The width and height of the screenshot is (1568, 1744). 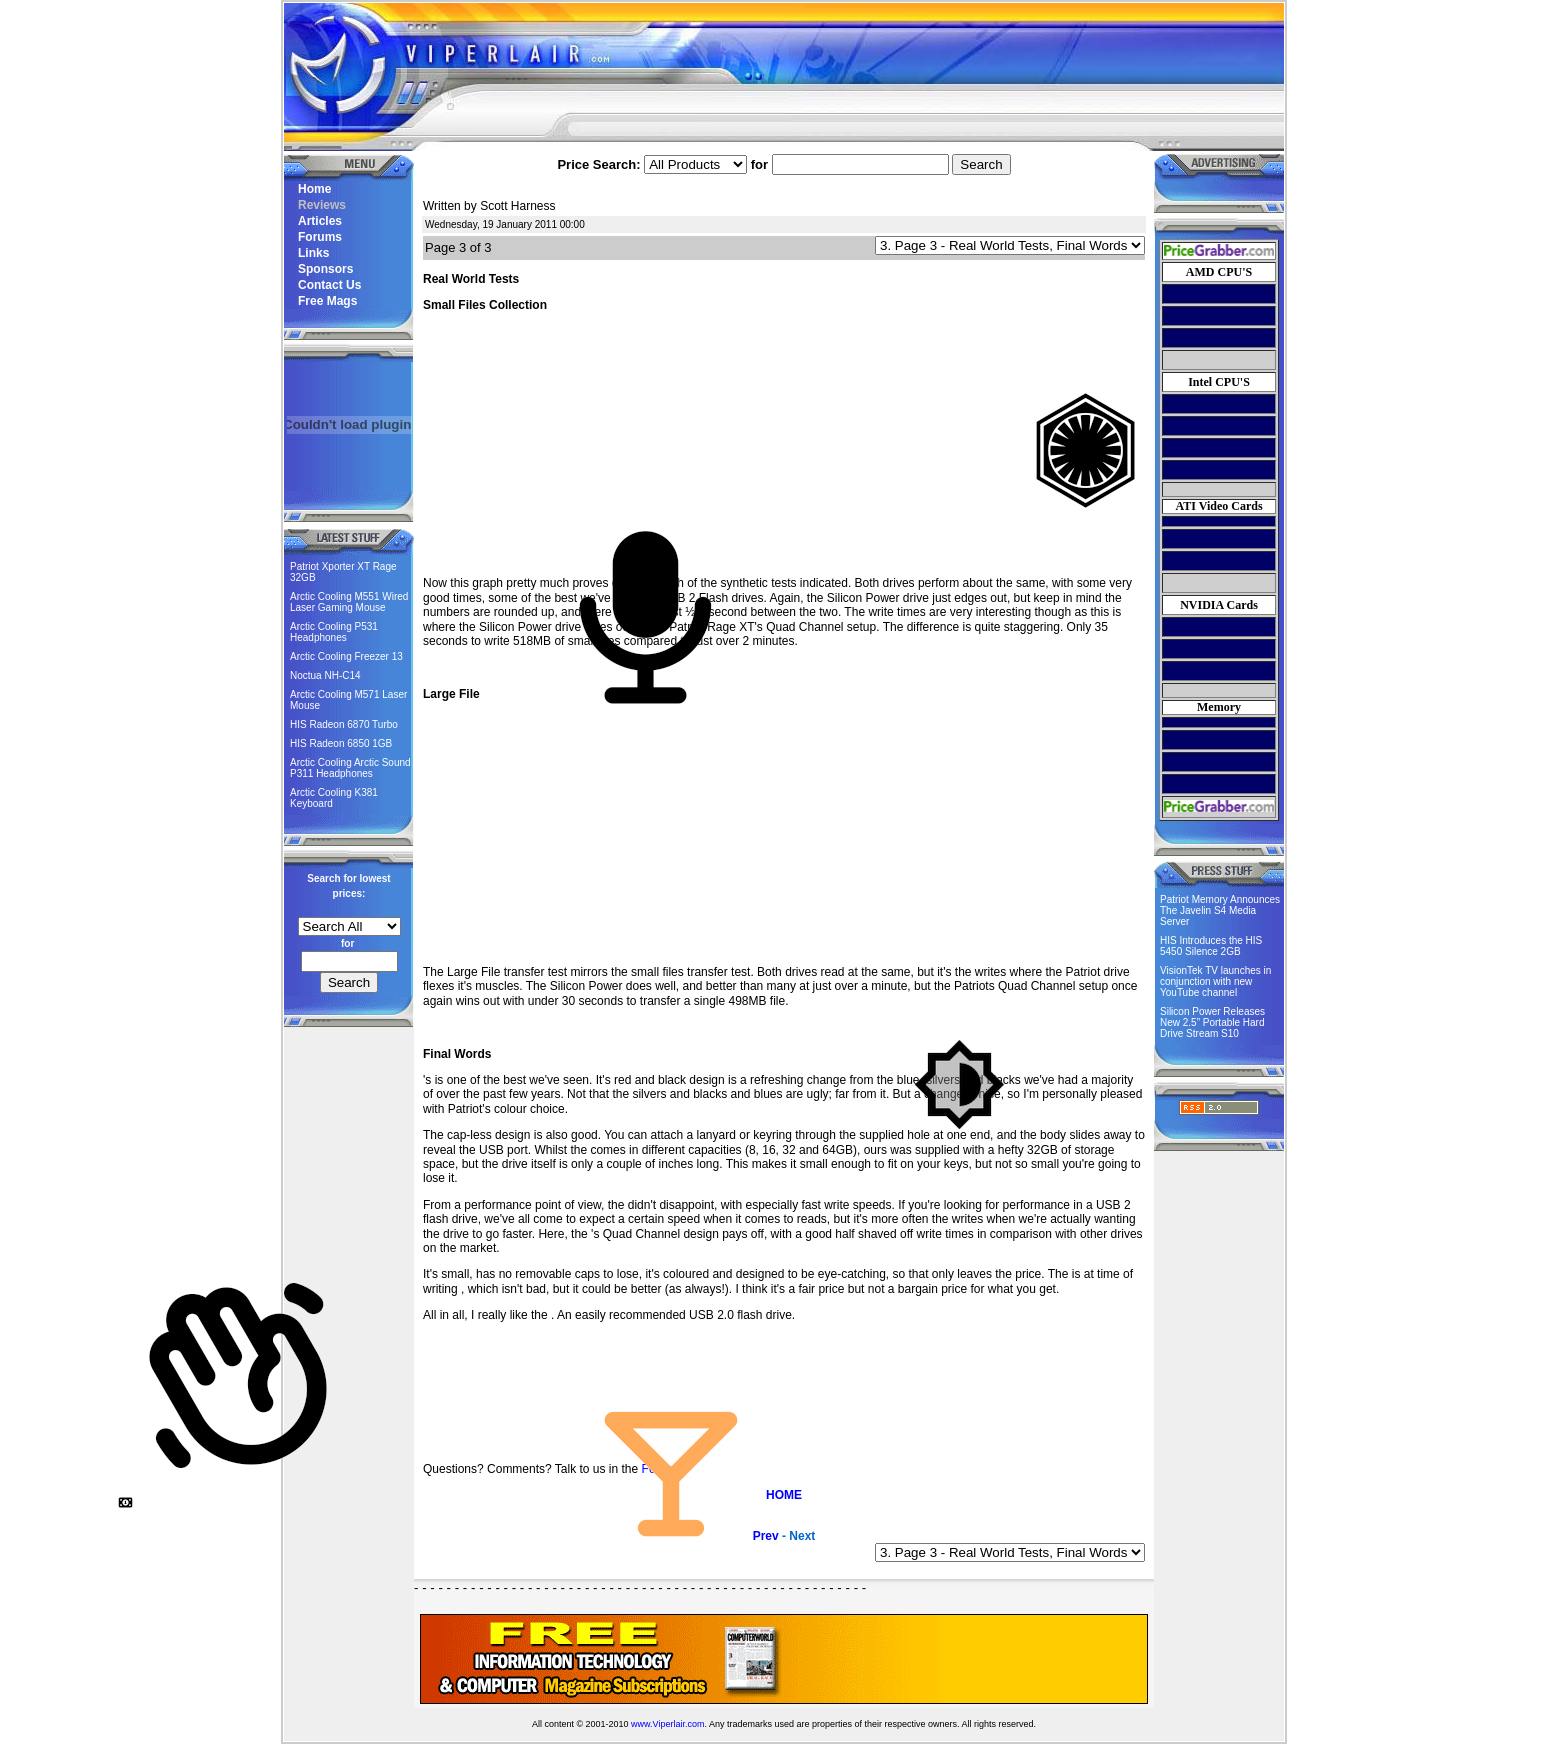 I want to click on First Order logo from Star Wars franchise, so click(x=1085, y=450).